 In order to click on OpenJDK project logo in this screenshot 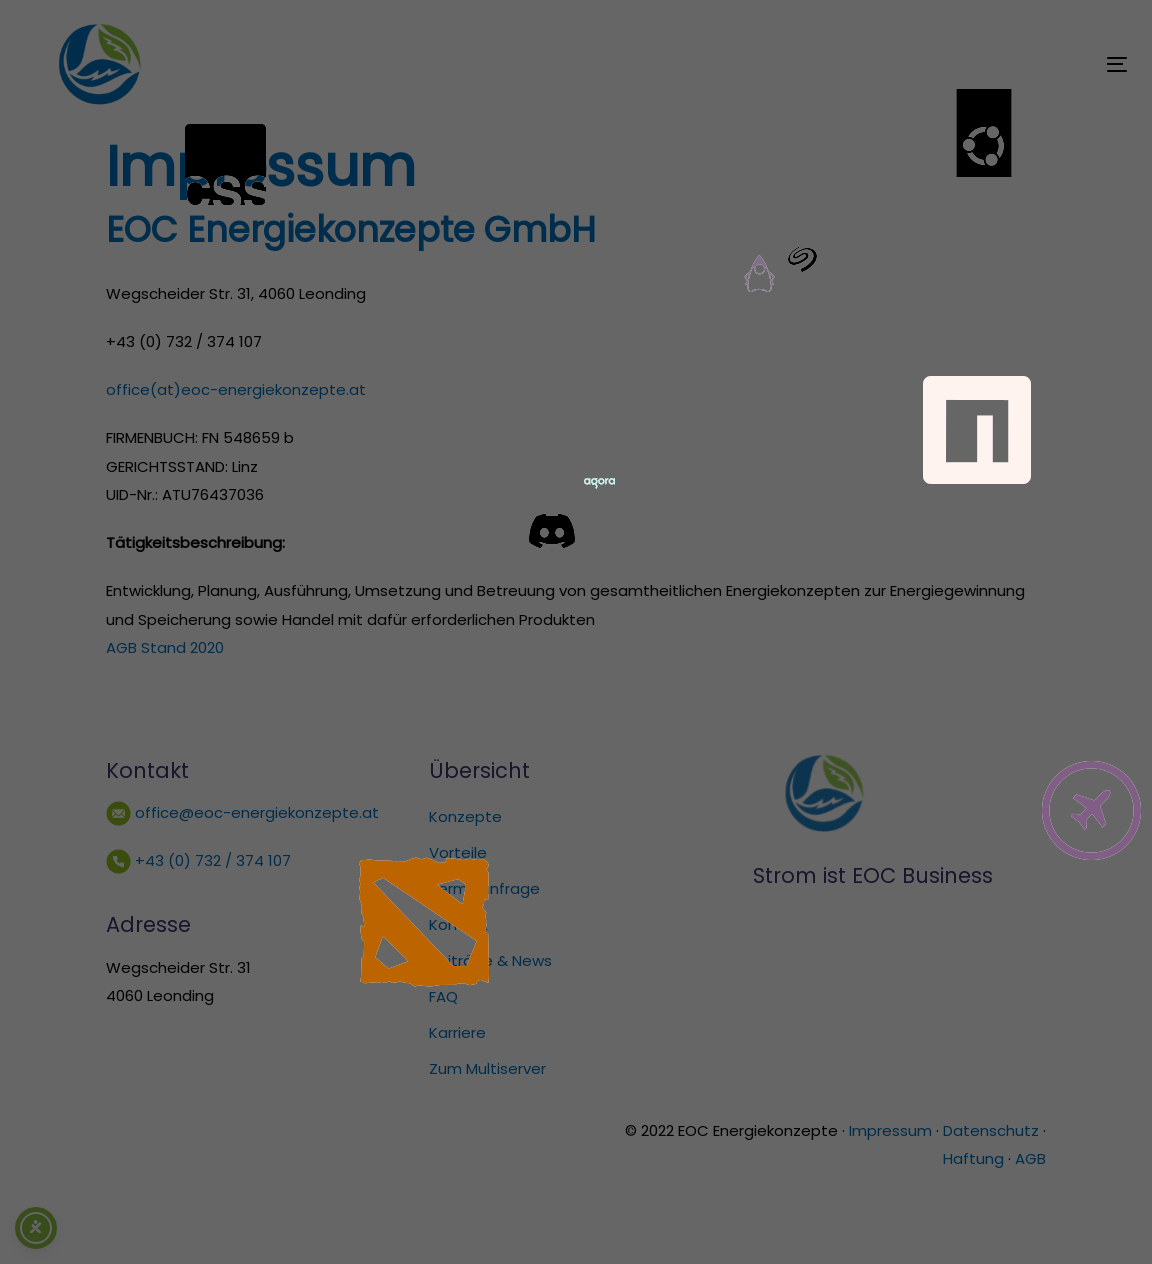, I will do `click(759, 273)`.